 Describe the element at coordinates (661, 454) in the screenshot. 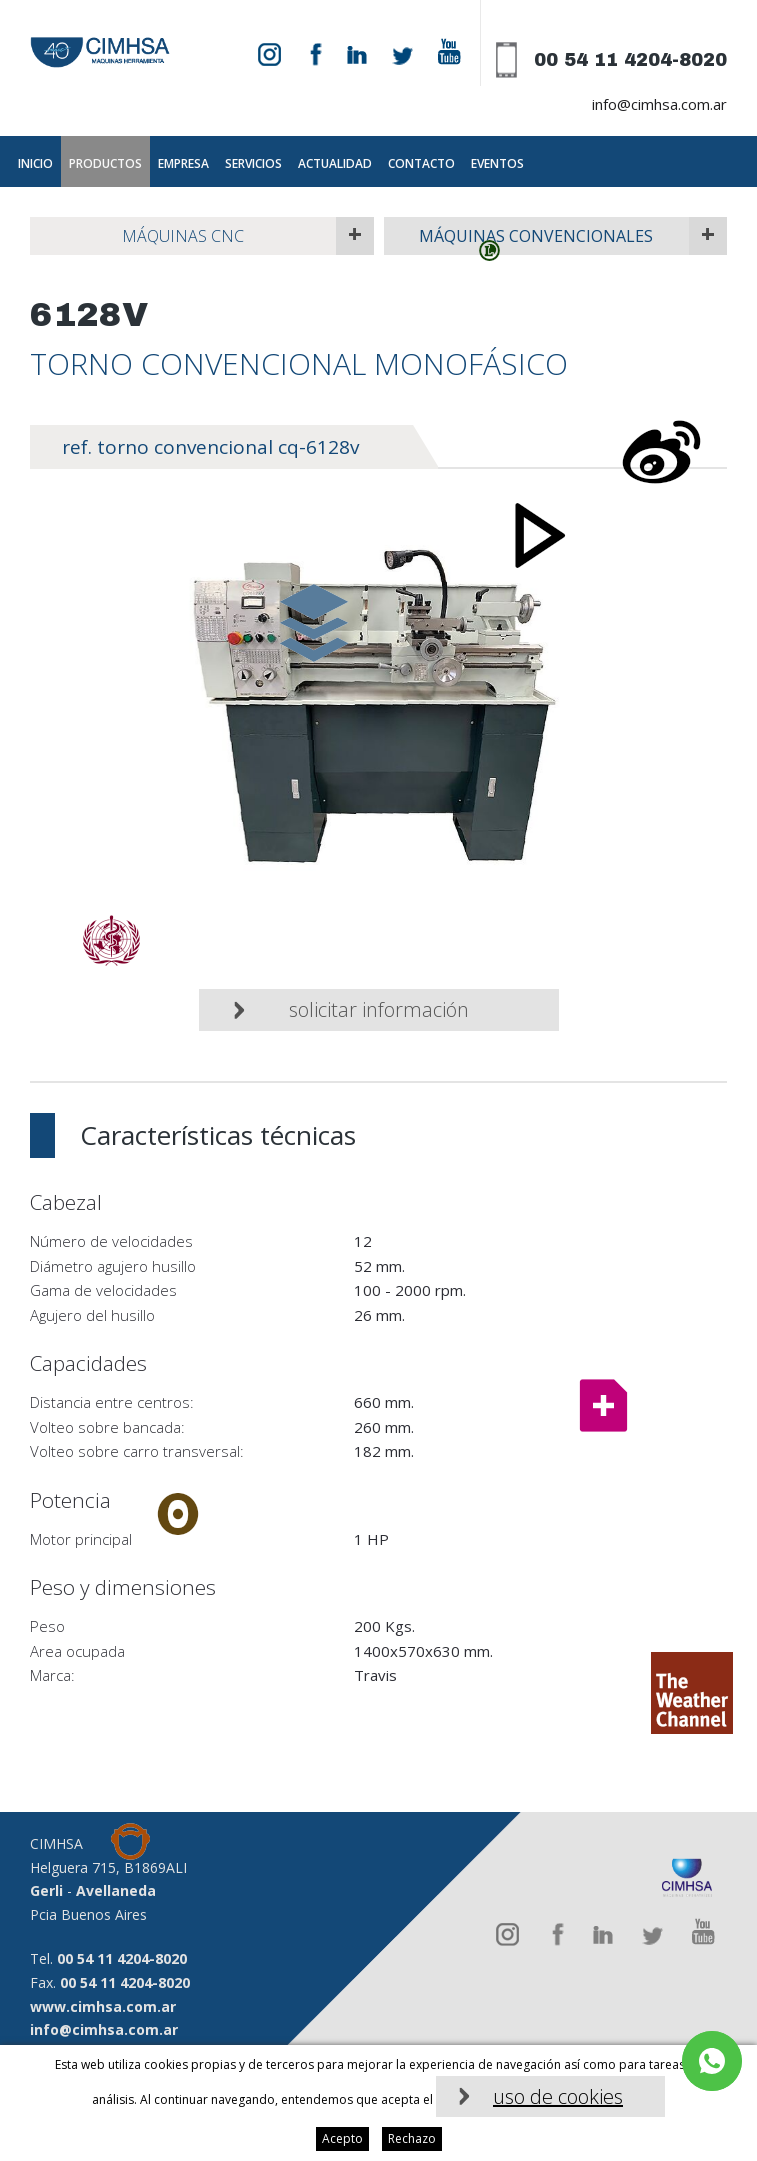

I see `open weibo app` at that location.